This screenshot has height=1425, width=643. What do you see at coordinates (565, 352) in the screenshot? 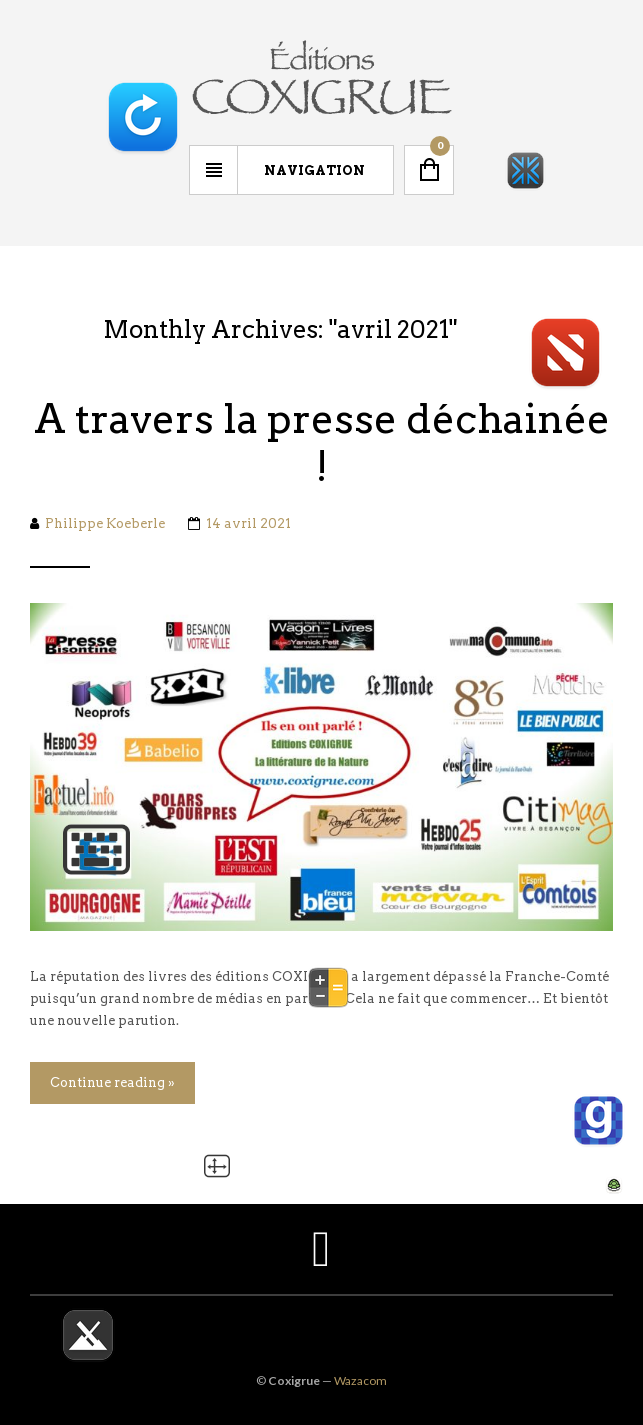
I see `launch Dota 2` at bounding box center [565, 352].